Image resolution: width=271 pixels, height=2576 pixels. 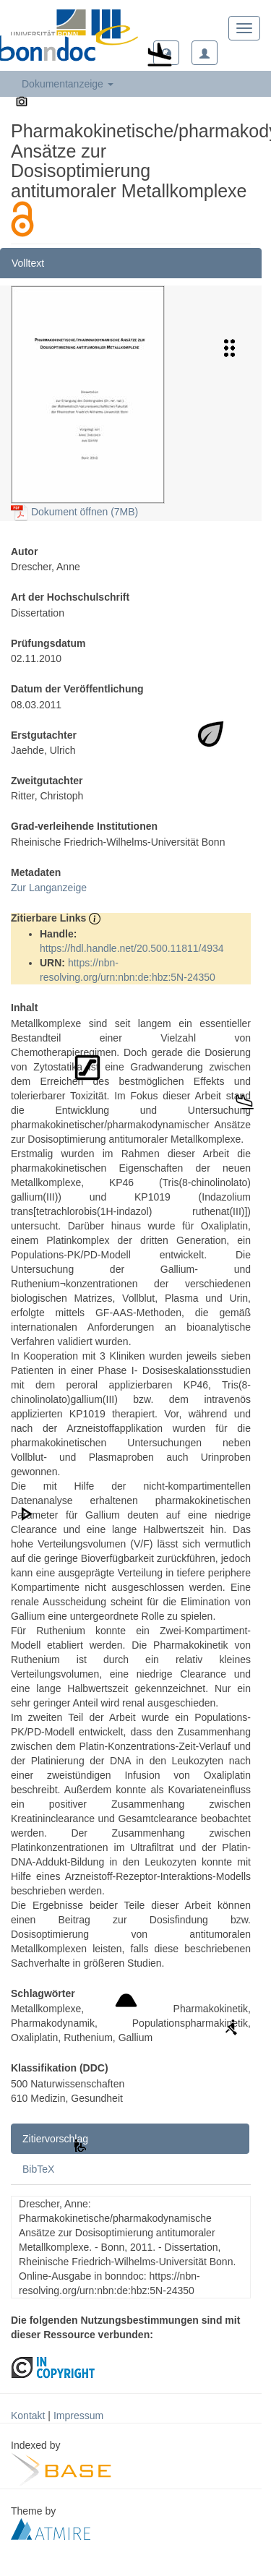 What do you see at coordinates (126, 2000) in the screenshot?
I see `indicates a mound or hill terrain feature` at bounding box center [126, 2000].